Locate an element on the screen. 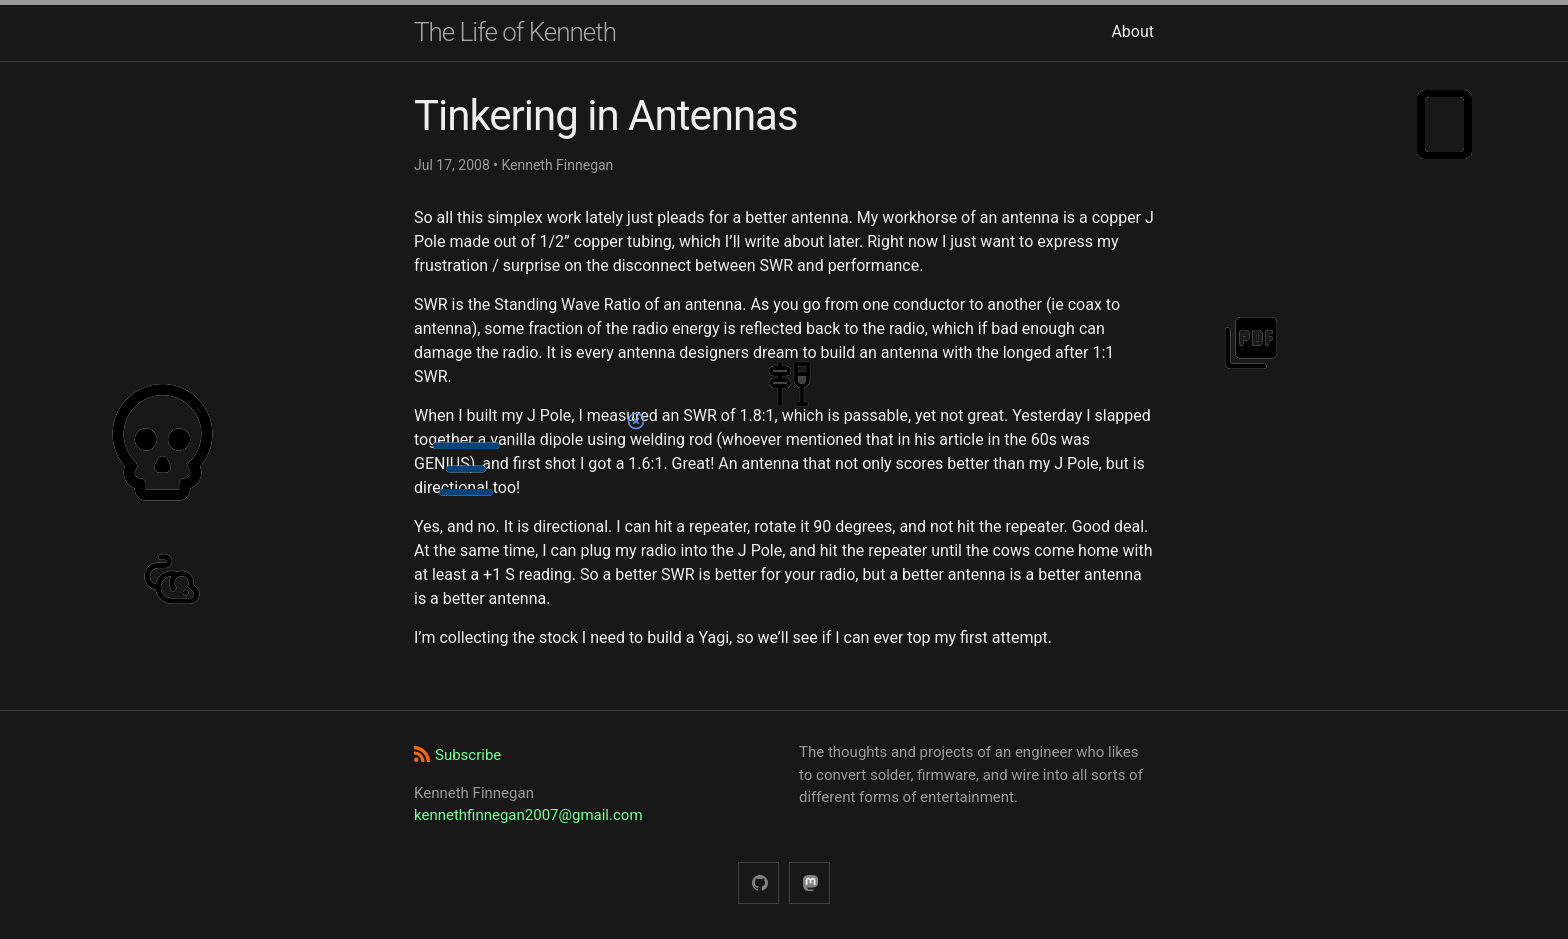  crop image to portrait orientation is located at coordinates (1444, 124).